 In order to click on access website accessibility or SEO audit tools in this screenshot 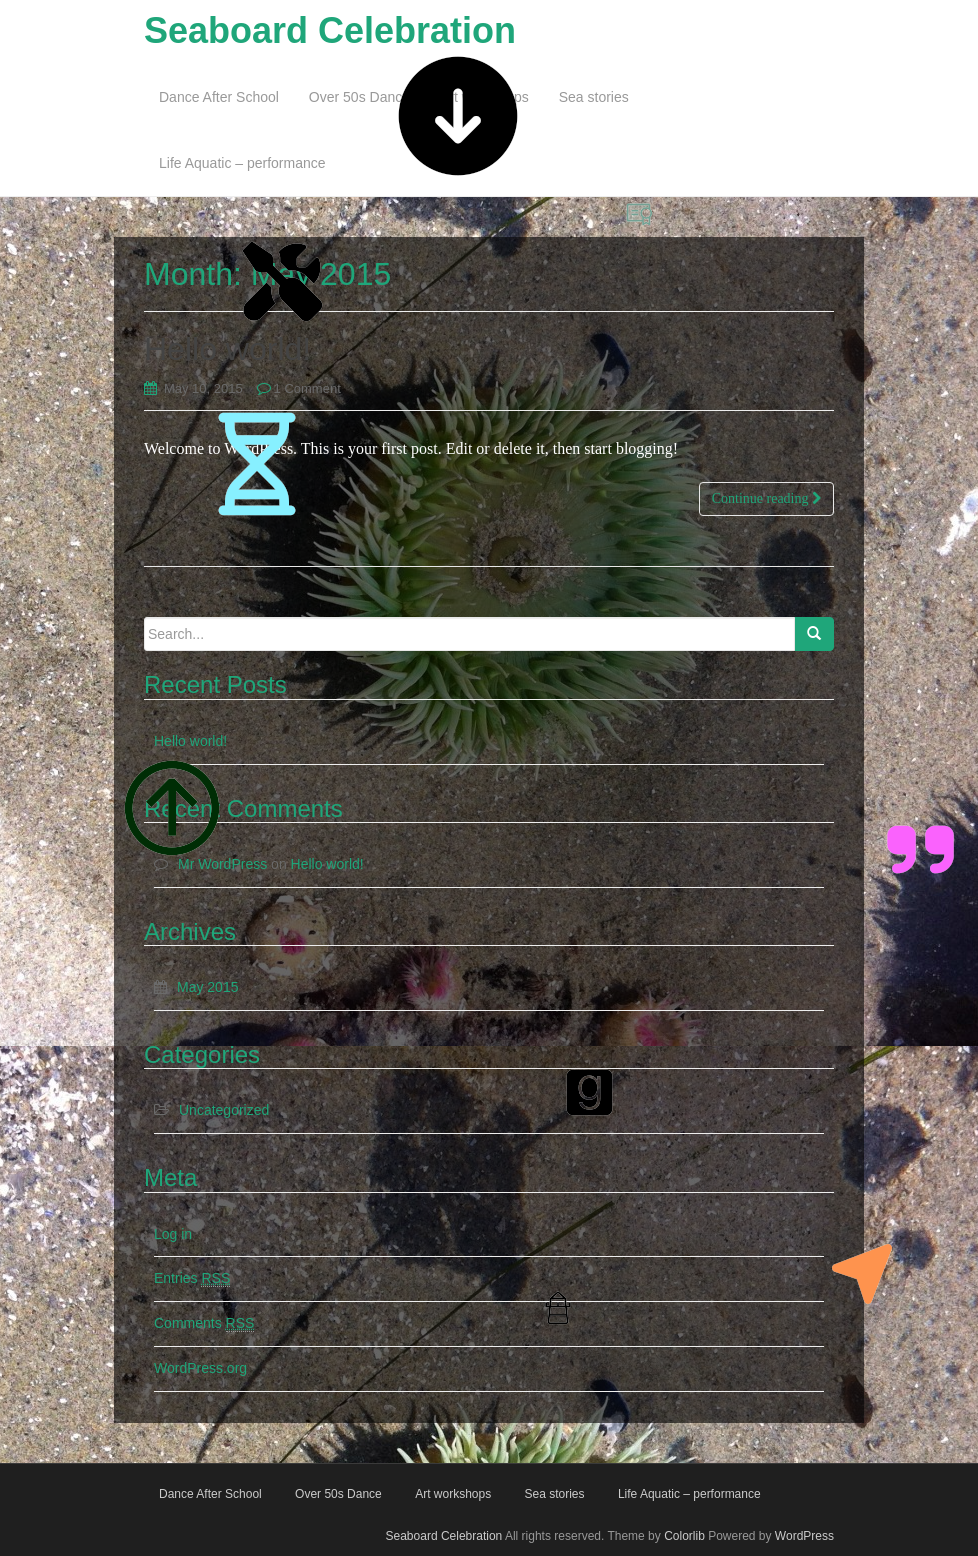, I will do `click(558, 1309)`.